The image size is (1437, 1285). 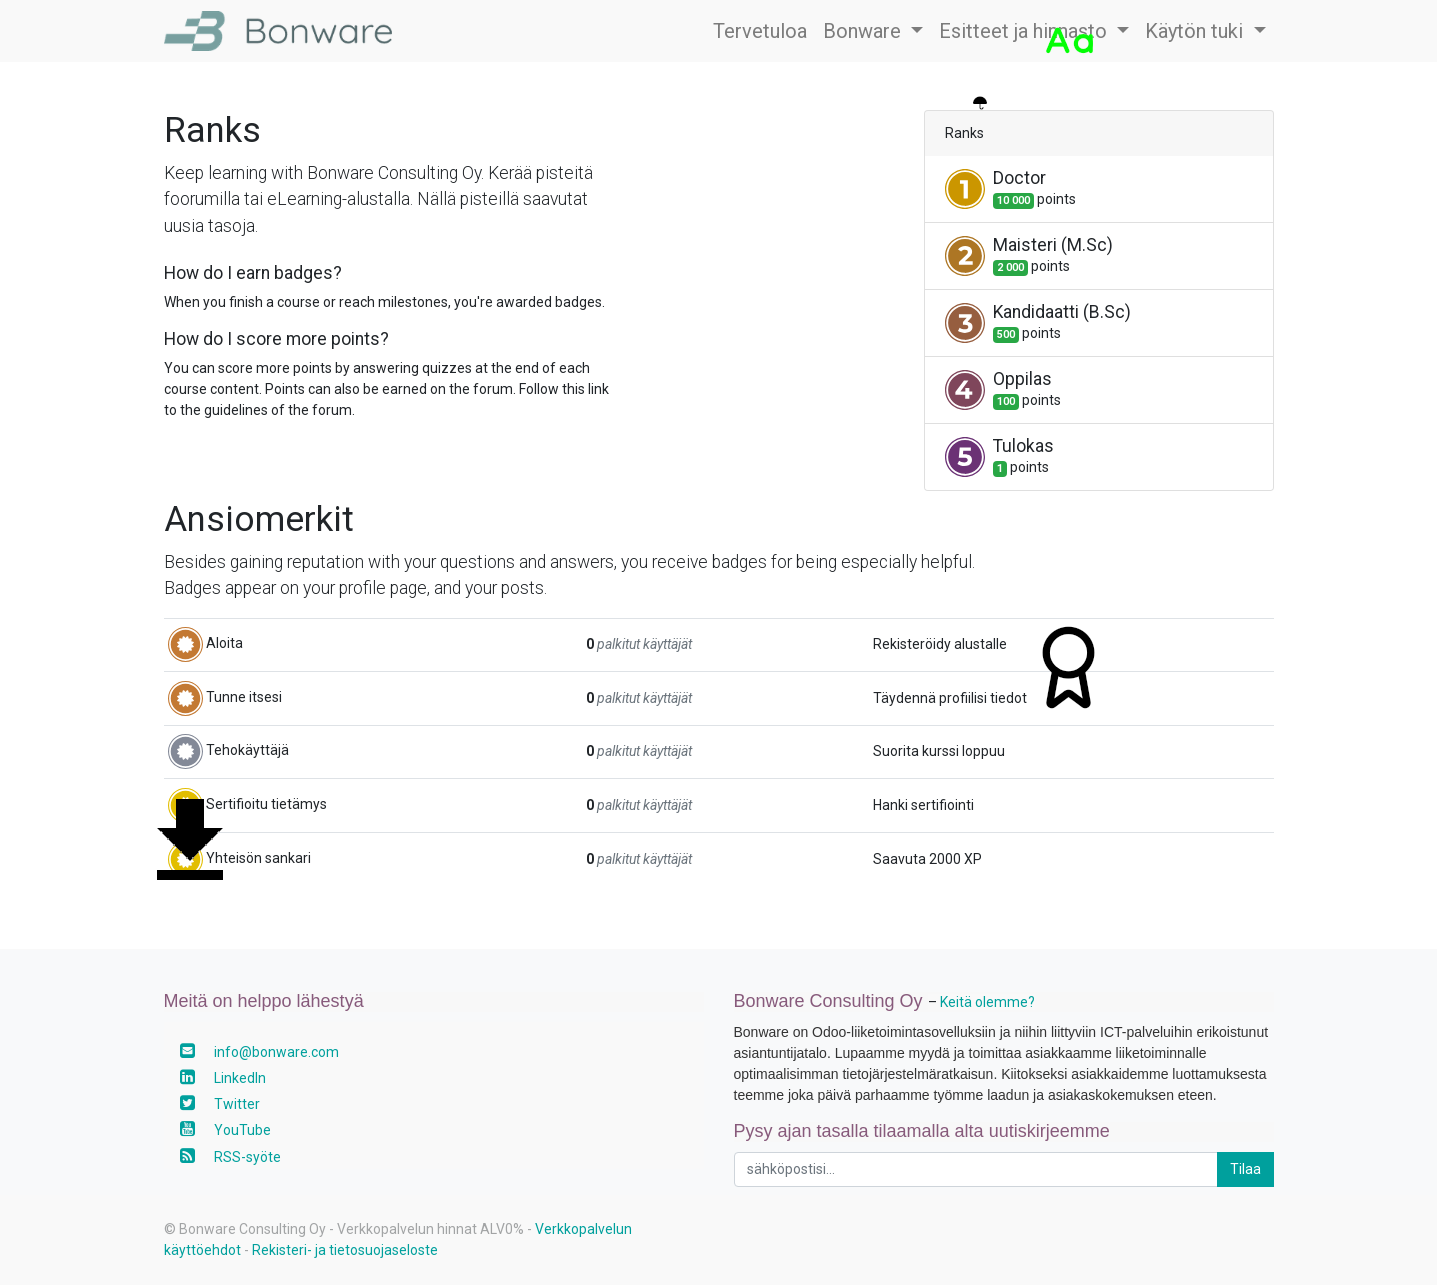 What do you see at coordinates (1068, 667) in the screenshot?
I see `view achievements or awards` at bounding box center [1068, 667].